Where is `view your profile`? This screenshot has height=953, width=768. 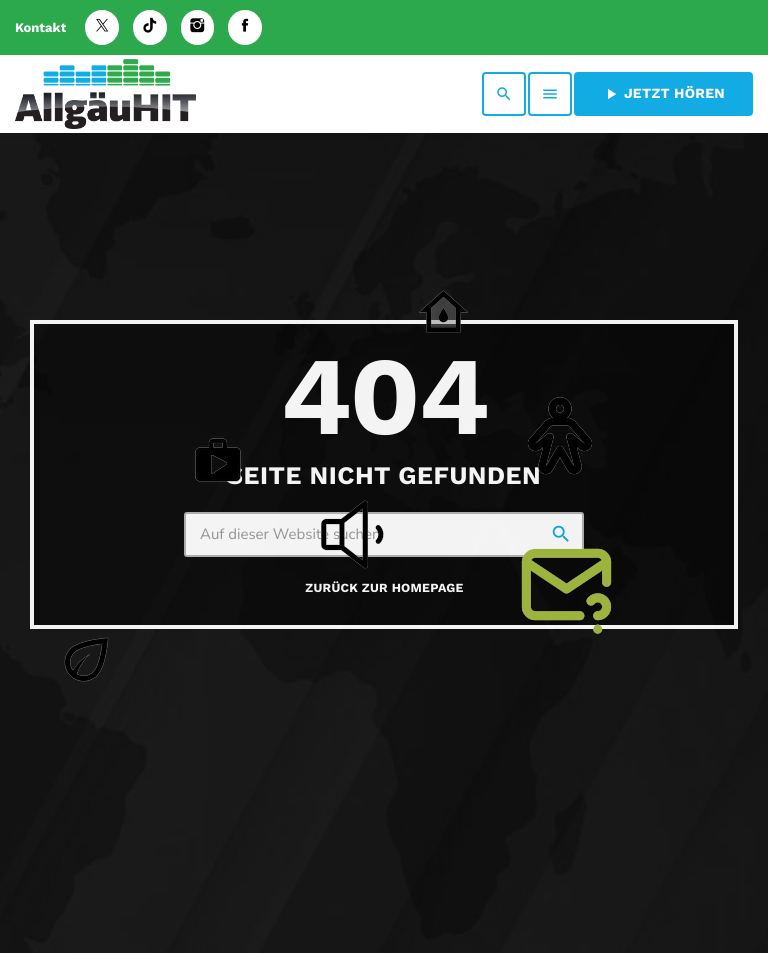
view your profile is located at coordinates (560, 437).